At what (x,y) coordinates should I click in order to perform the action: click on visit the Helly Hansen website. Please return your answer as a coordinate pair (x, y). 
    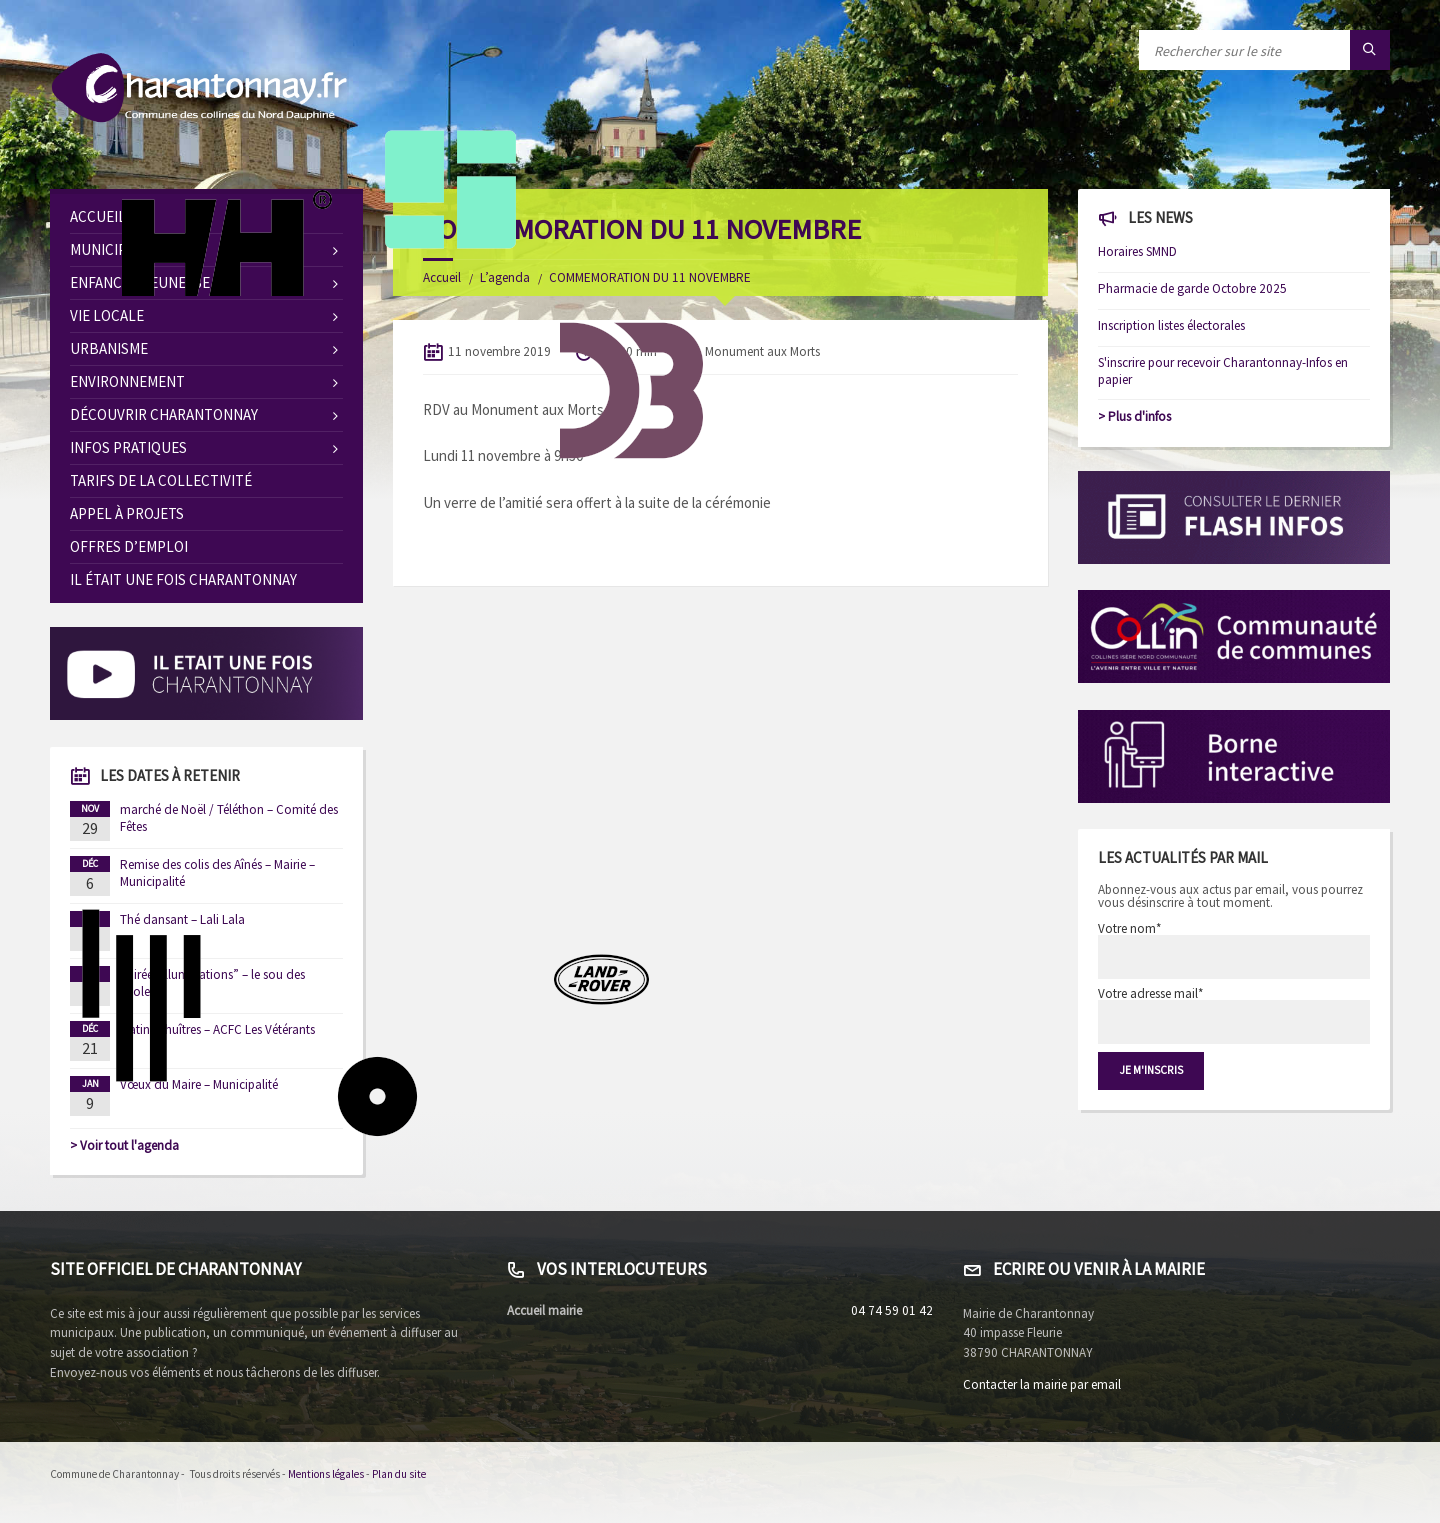
    Looking at the image, I should click on (227, 243).